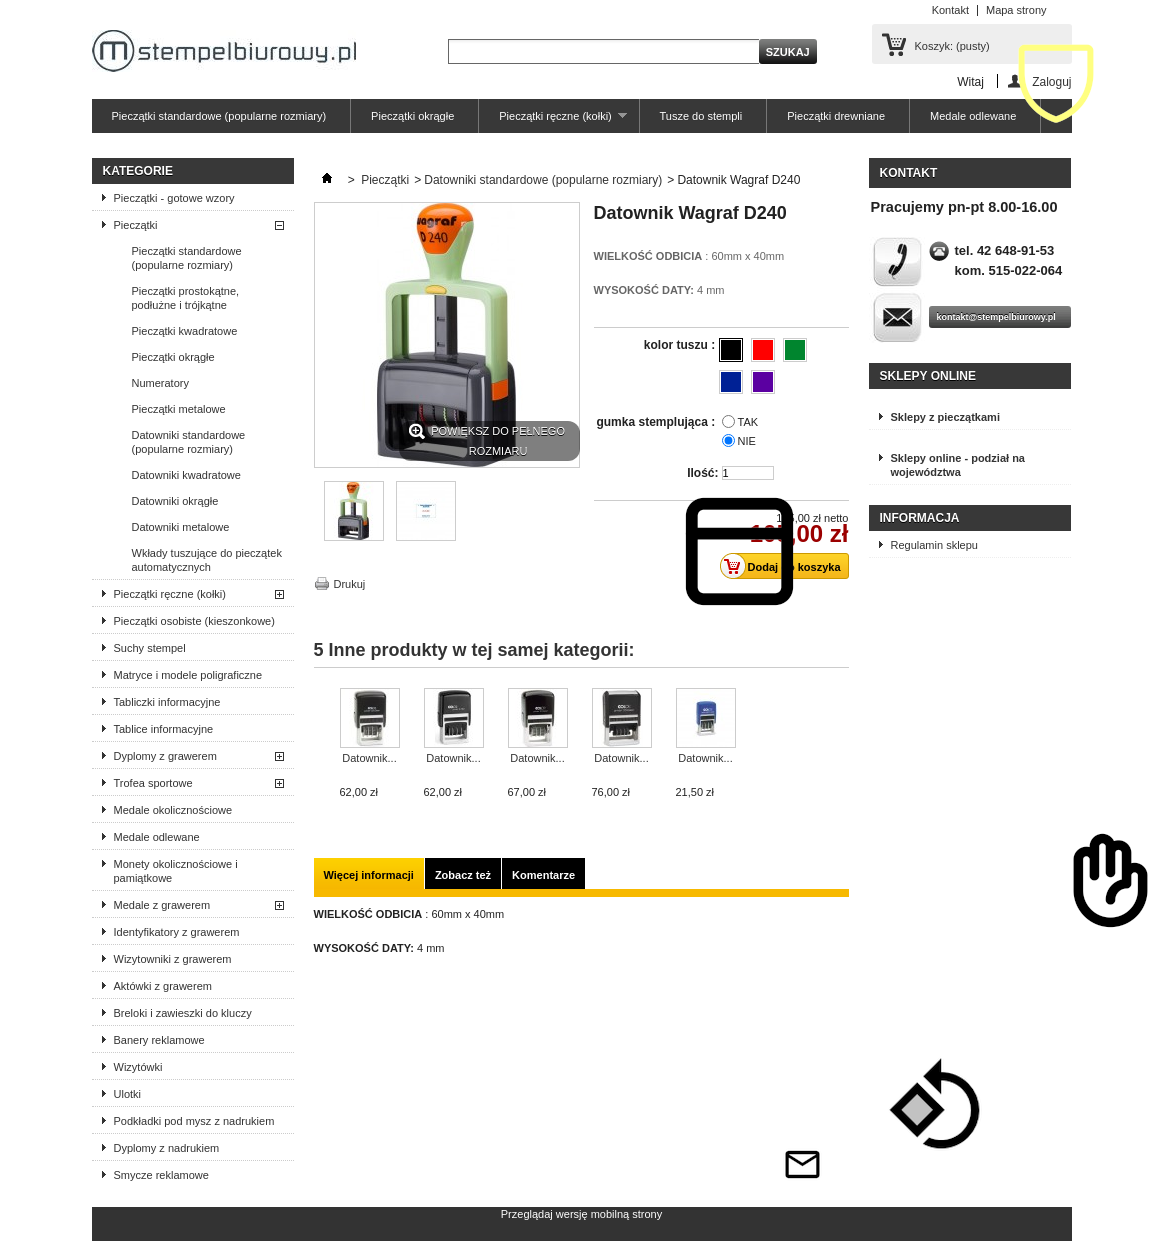 The image size is (1163, 1241). What do you see at coordinates (937, 1106) in the screenshot?
I see `rotate image 90 degrees counterclockwise` at bounding box center [937, 1106].